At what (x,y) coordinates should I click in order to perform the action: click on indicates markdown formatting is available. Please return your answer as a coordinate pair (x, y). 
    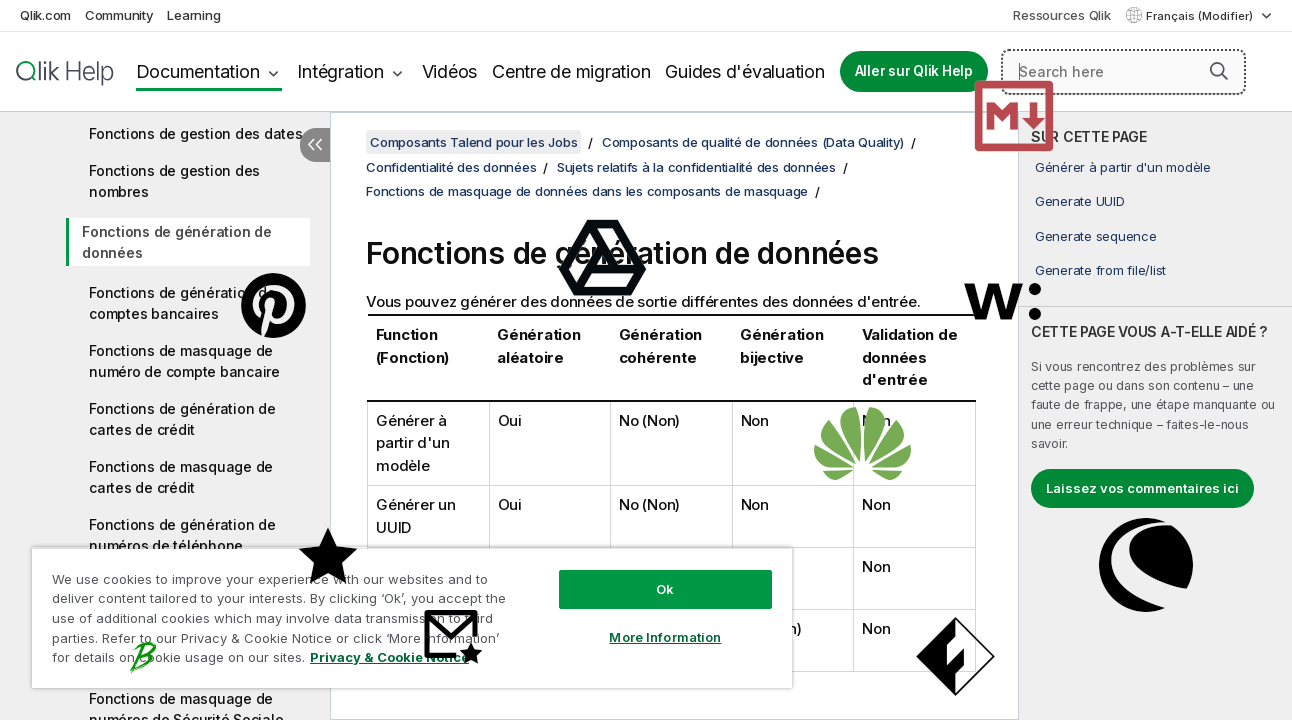
    Looking at the image, I should click on (1014, 116).